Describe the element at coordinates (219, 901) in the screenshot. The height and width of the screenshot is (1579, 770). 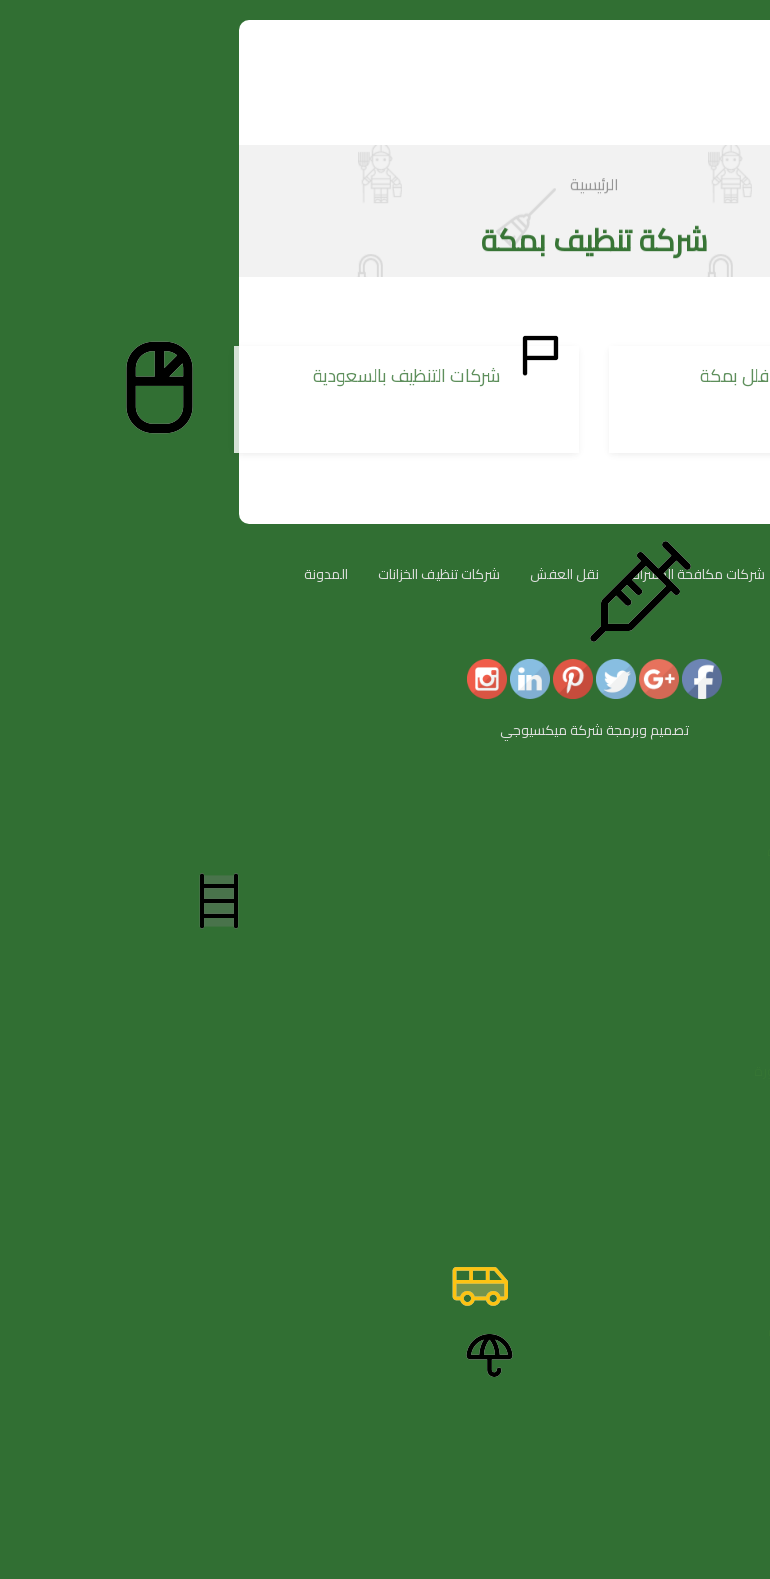
I see `access step-by-step instructions or tutorials` at that location.